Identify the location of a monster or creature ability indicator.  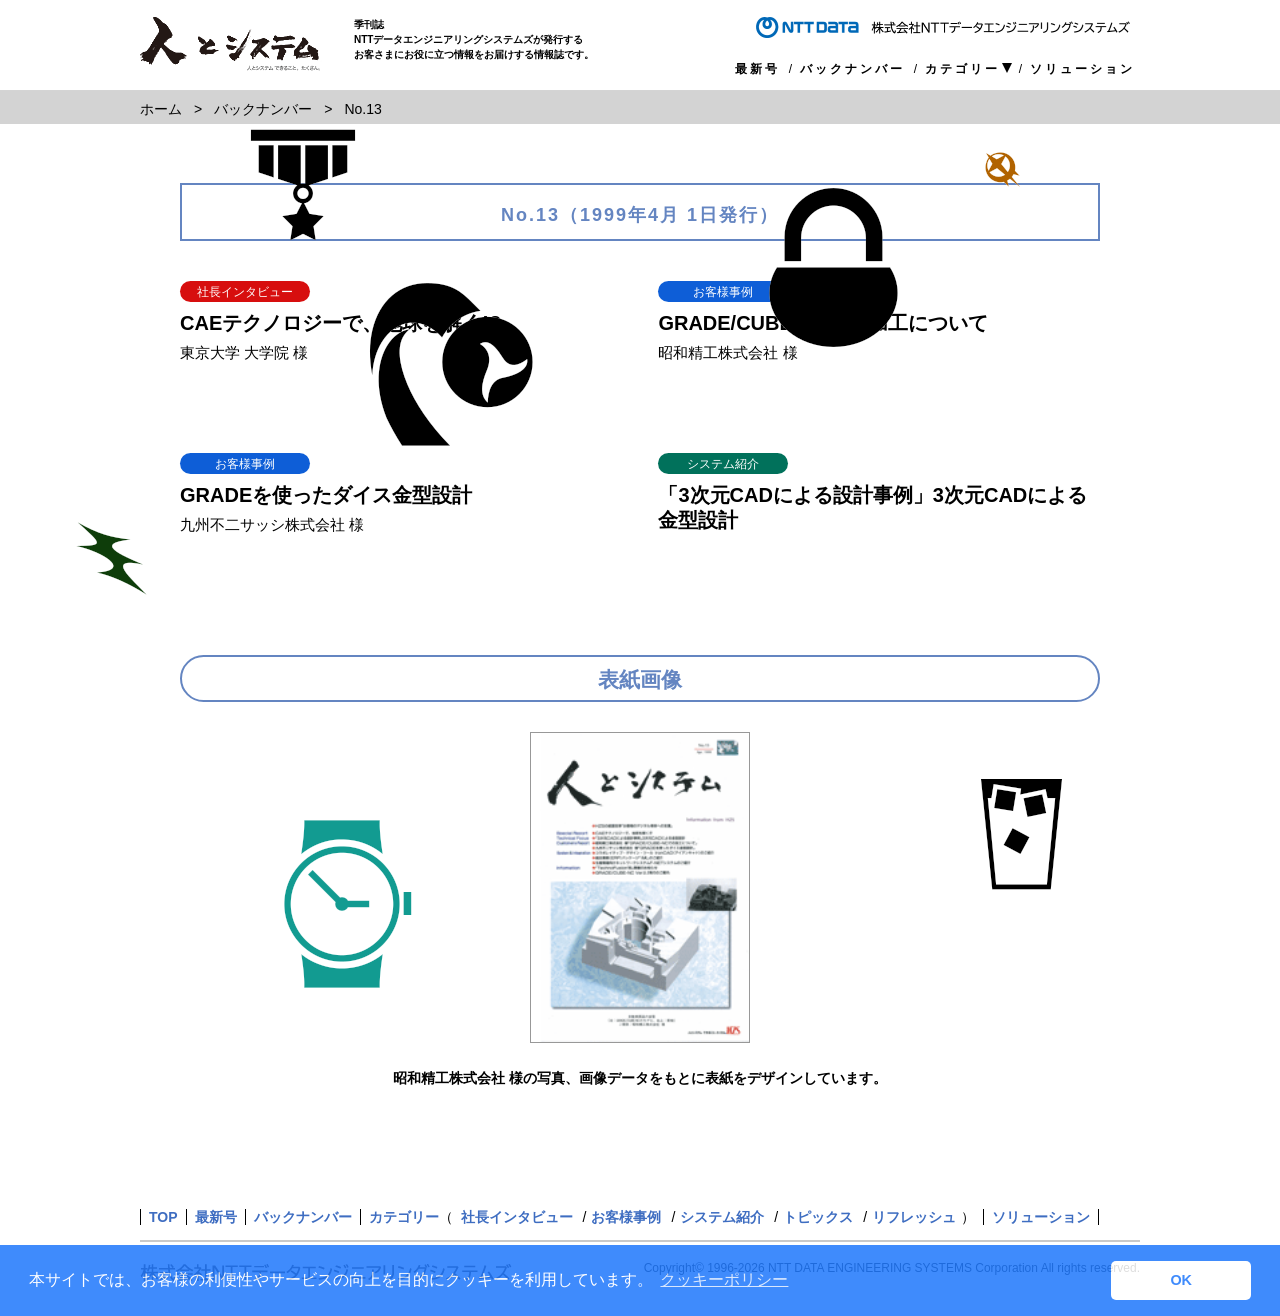
(451, 363).